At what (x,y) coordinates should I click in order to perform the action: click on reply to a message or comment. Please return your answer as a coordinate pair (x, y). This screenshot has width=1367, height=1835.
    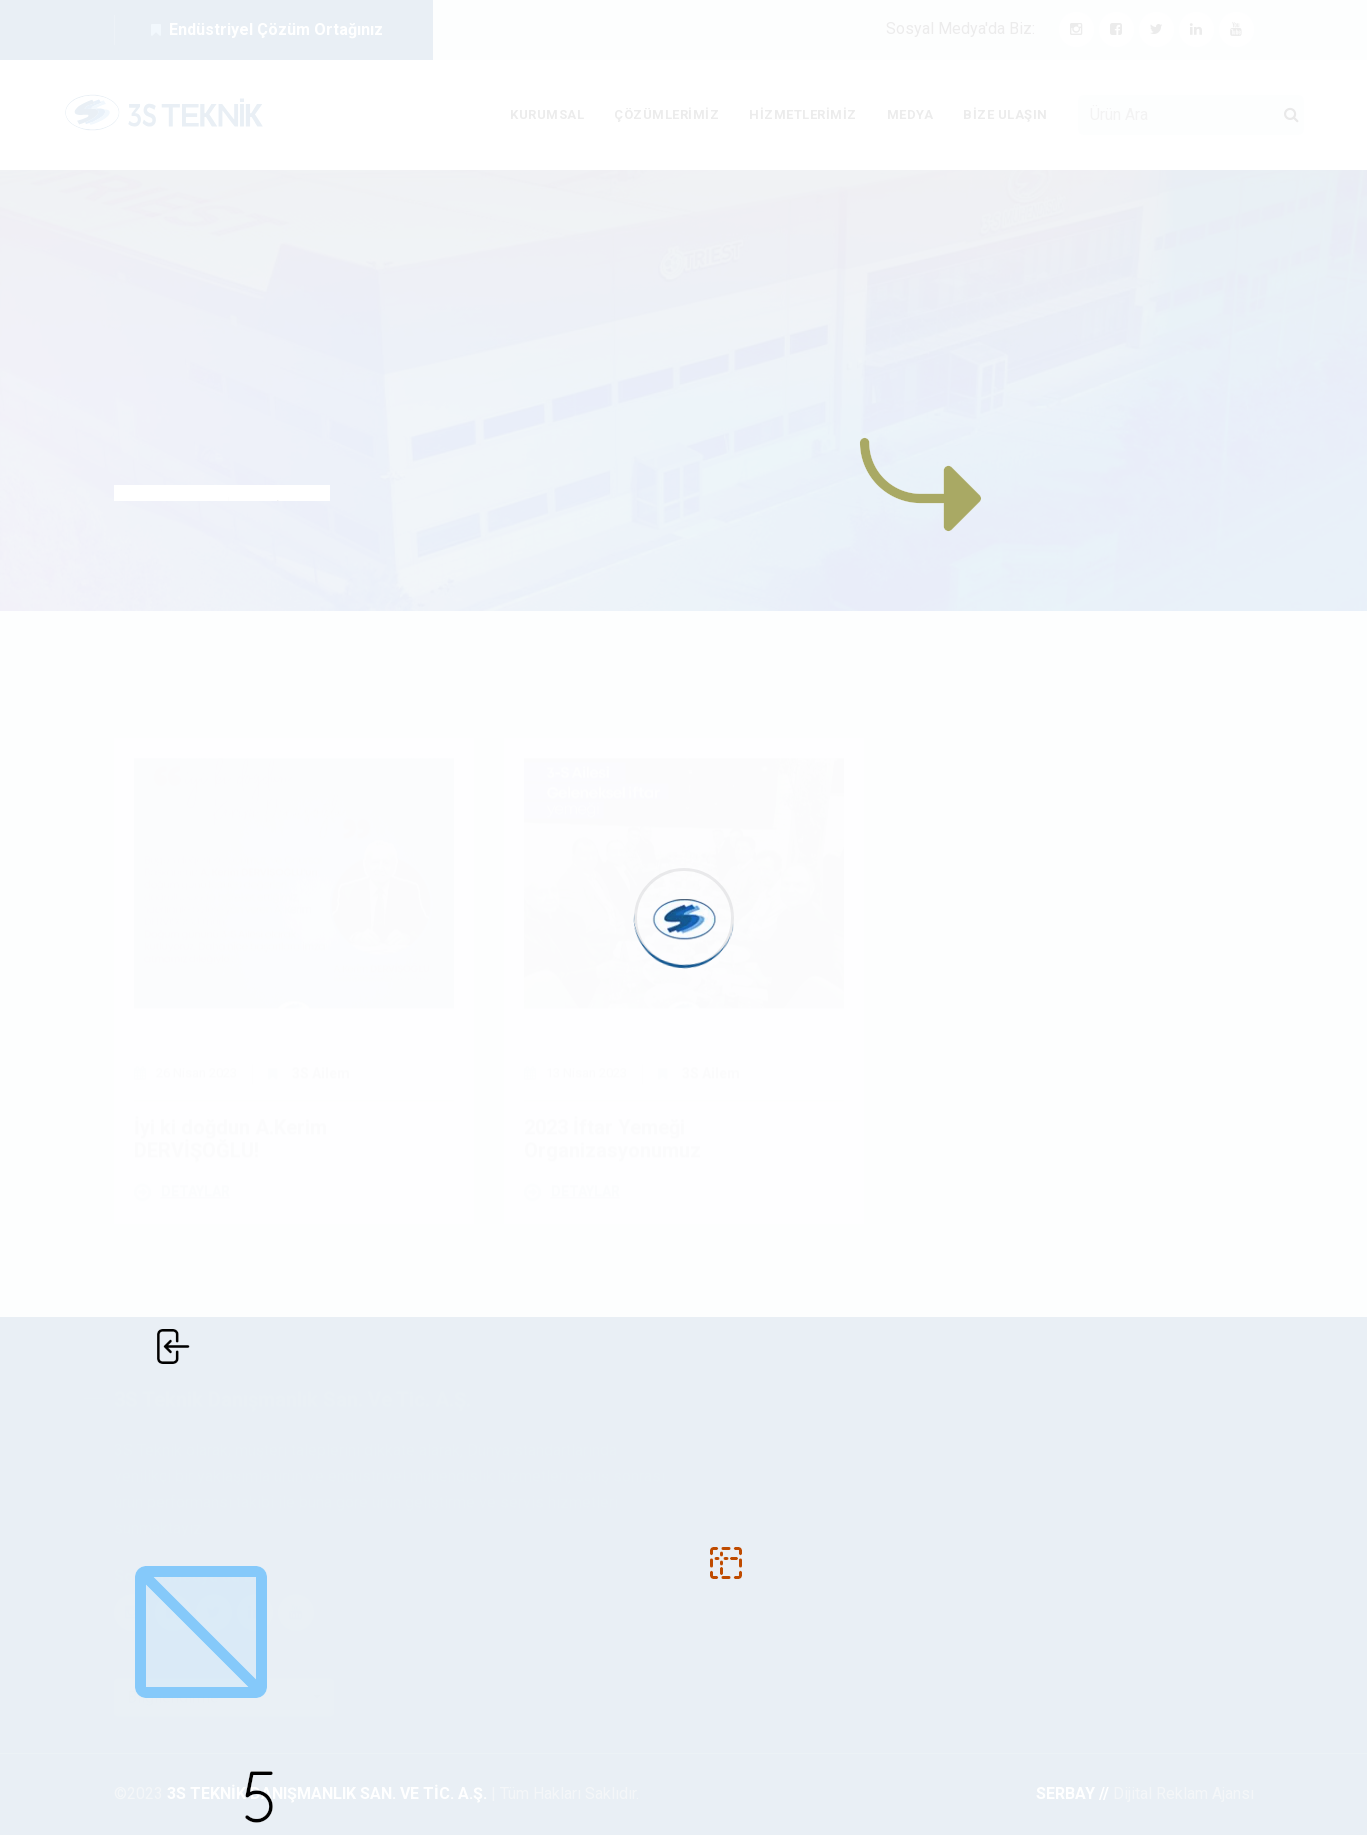
    Looking at the image, I should click on (920, 484).